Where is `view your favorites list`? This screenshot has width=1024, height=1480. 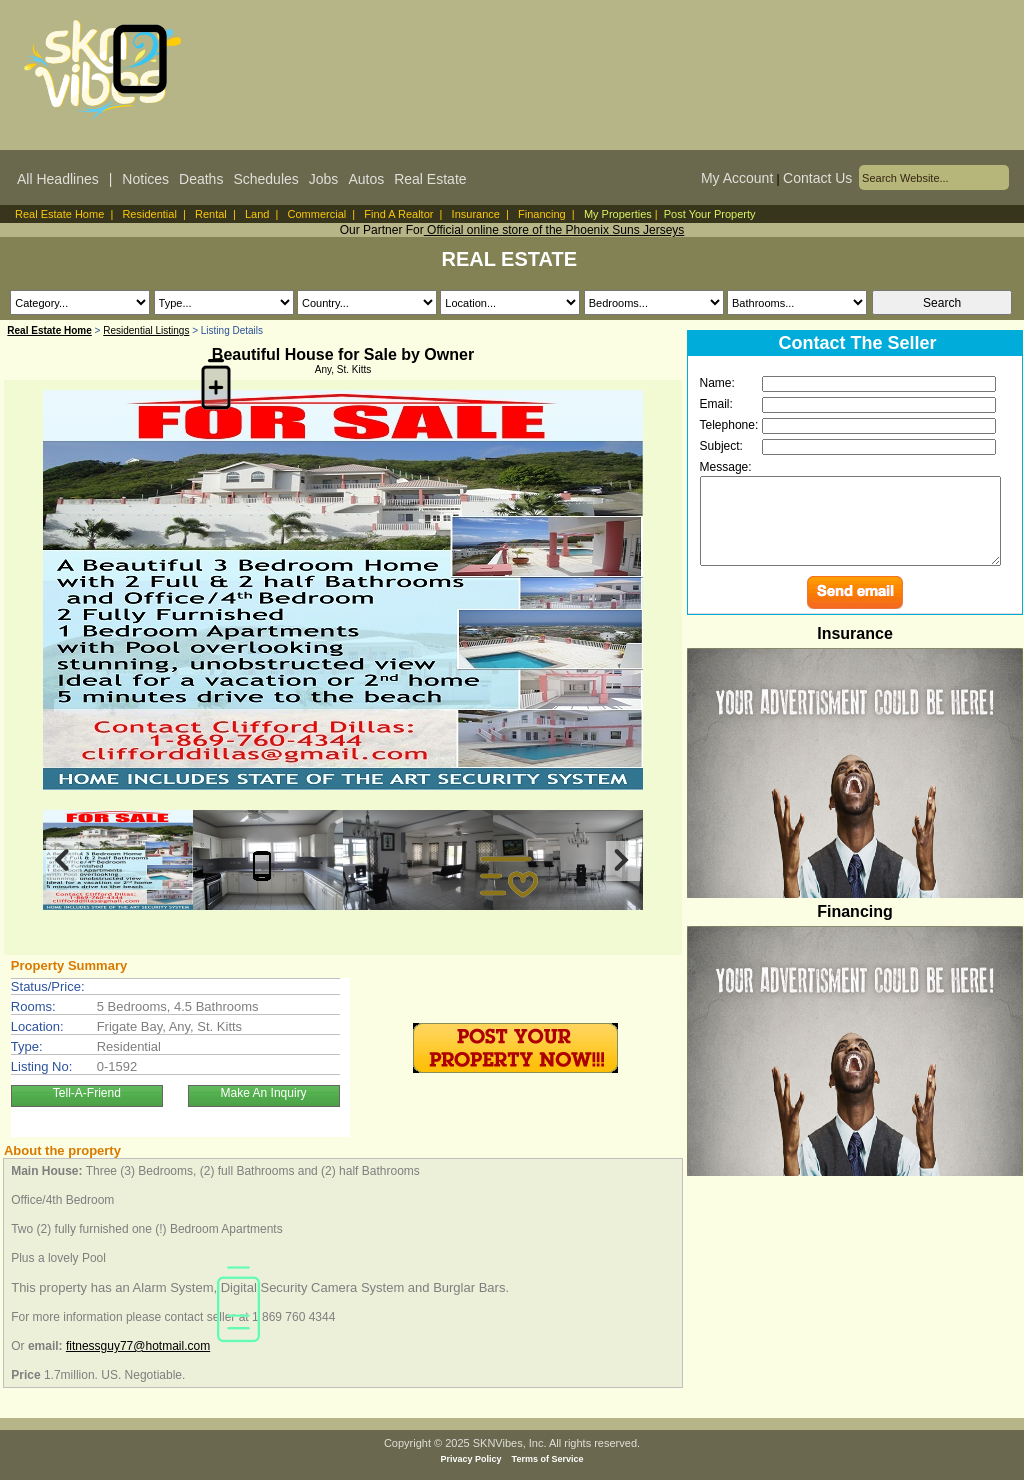 view your favorites list is located at coordinates (506, 876).